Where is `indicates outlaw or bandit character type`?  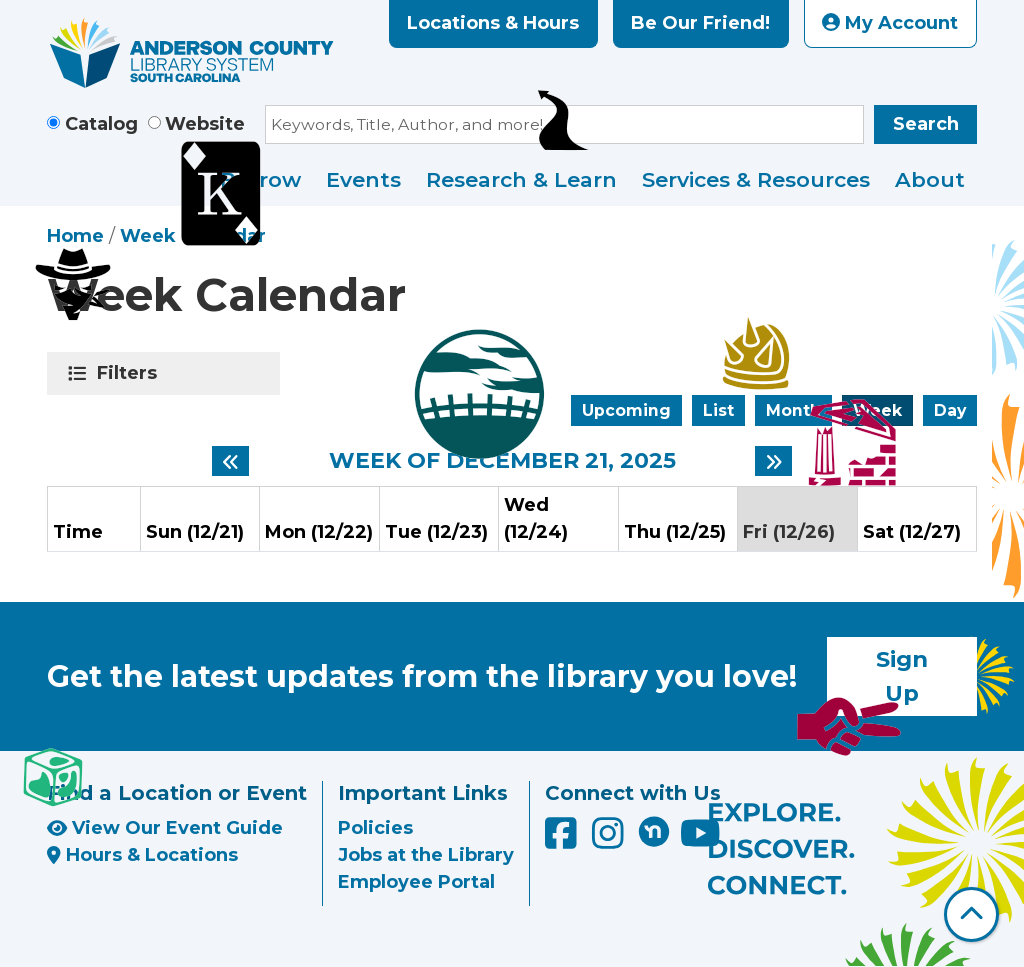
indicates outlaw or bandit character type is located at coordinates (73, 283).